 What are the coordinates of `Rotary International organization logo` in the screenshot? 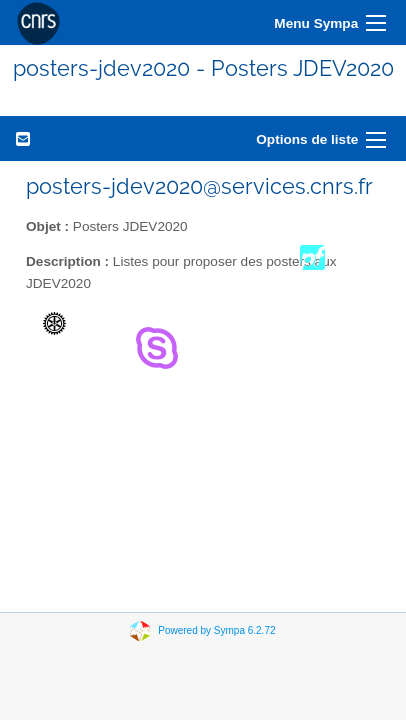 It's located at (54, 323).